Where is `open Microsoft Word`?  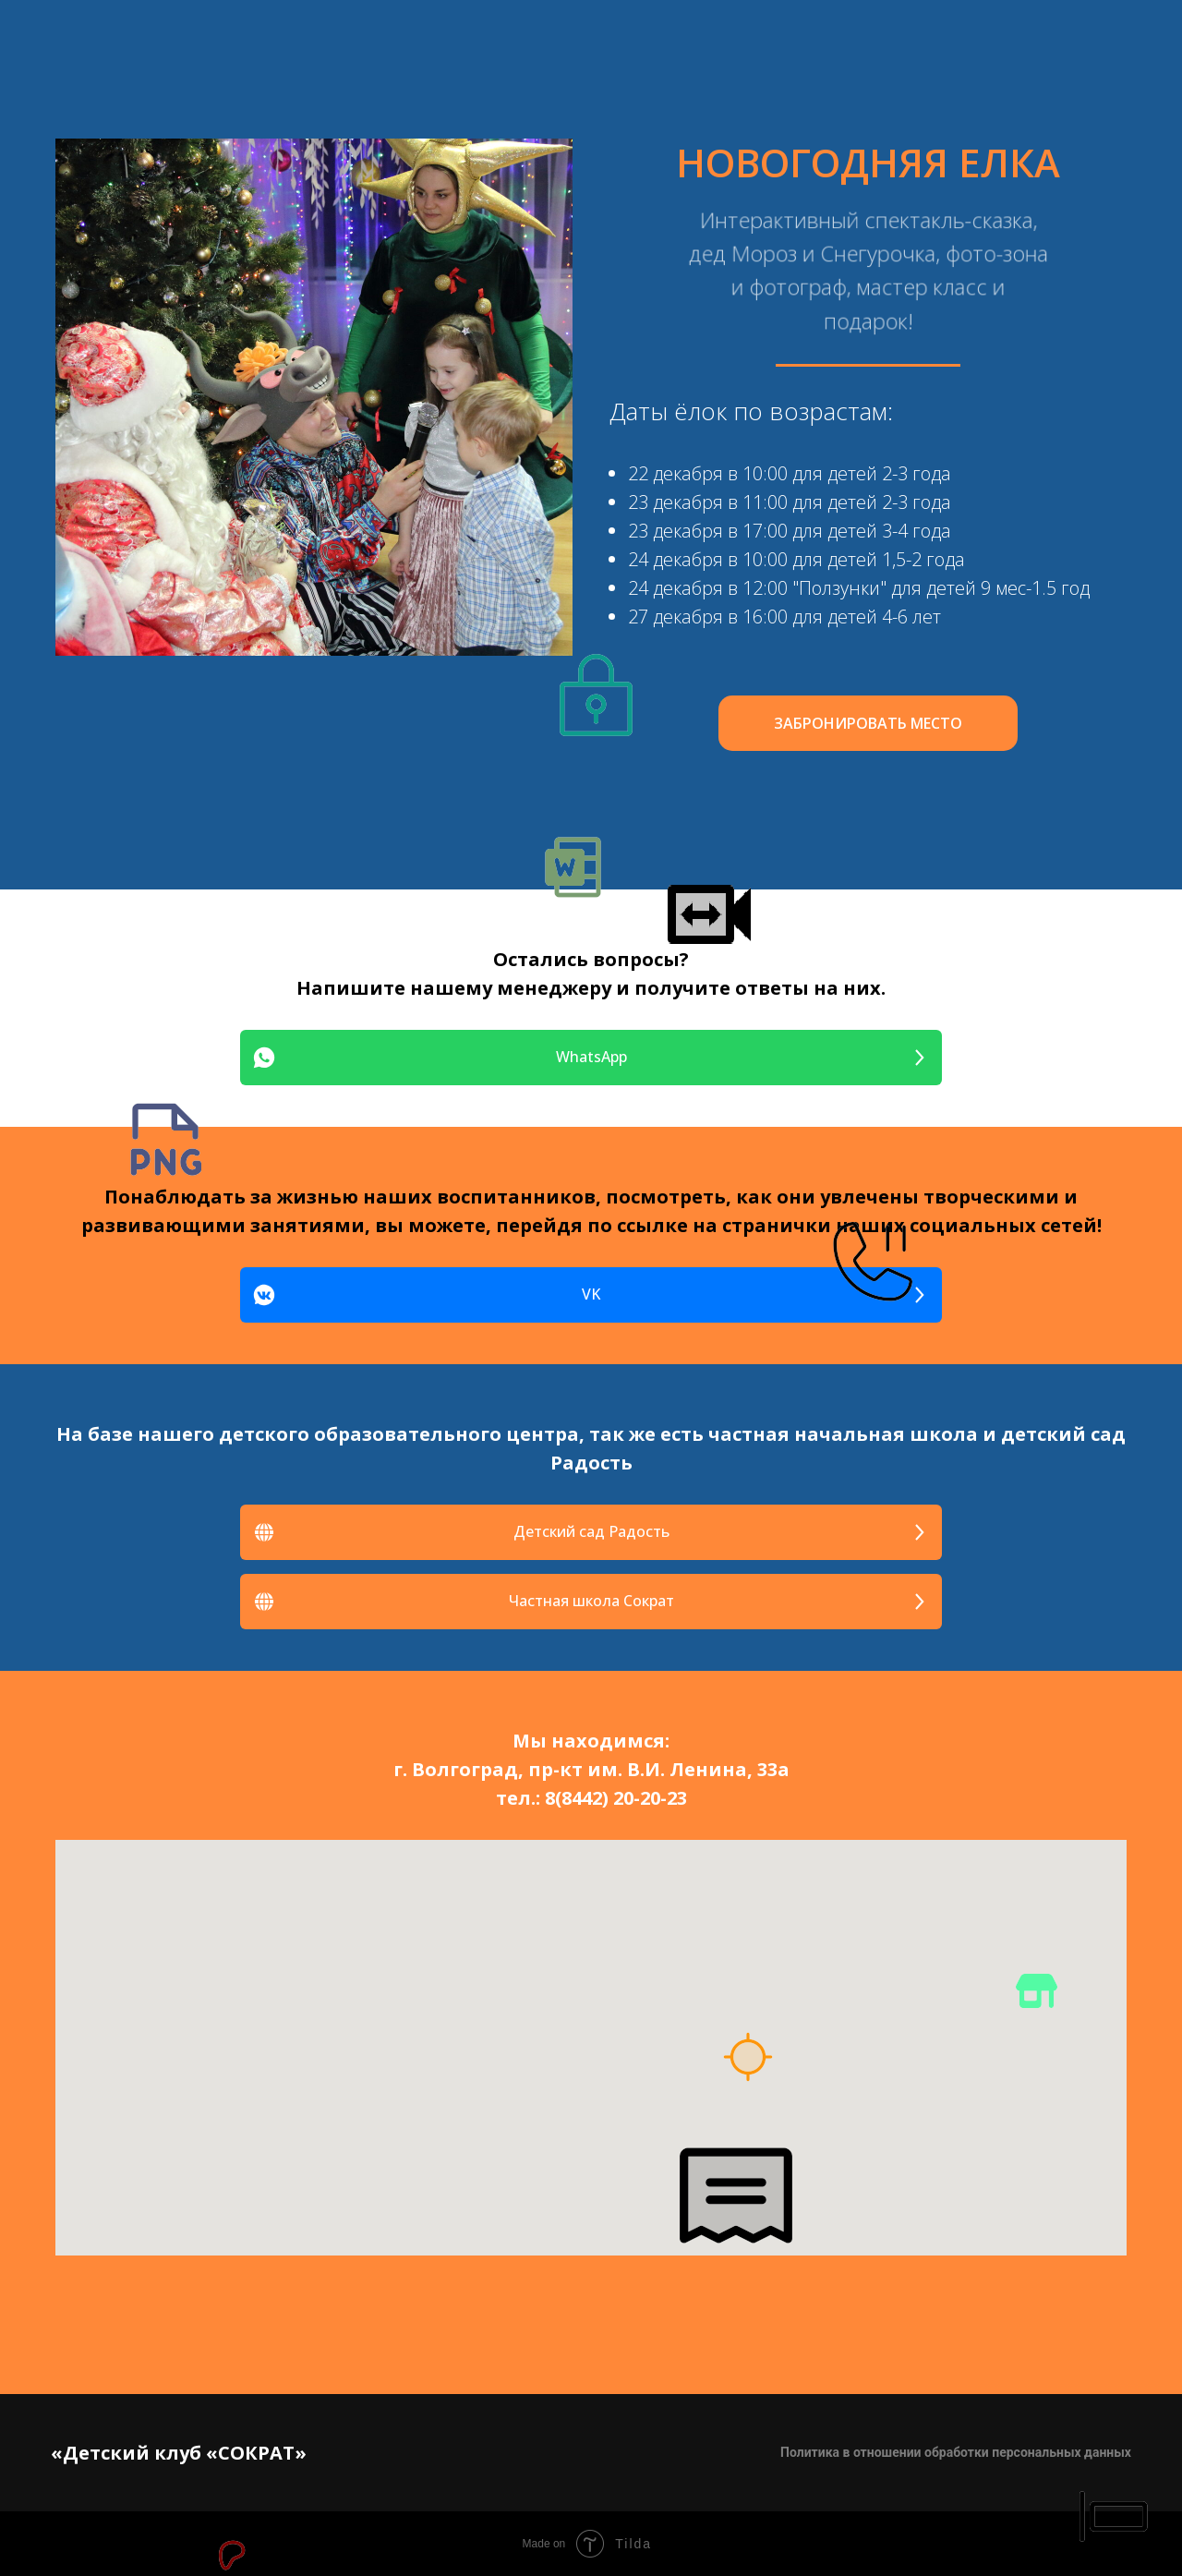
open Microsoft Word is located at coordinates (575, 867).